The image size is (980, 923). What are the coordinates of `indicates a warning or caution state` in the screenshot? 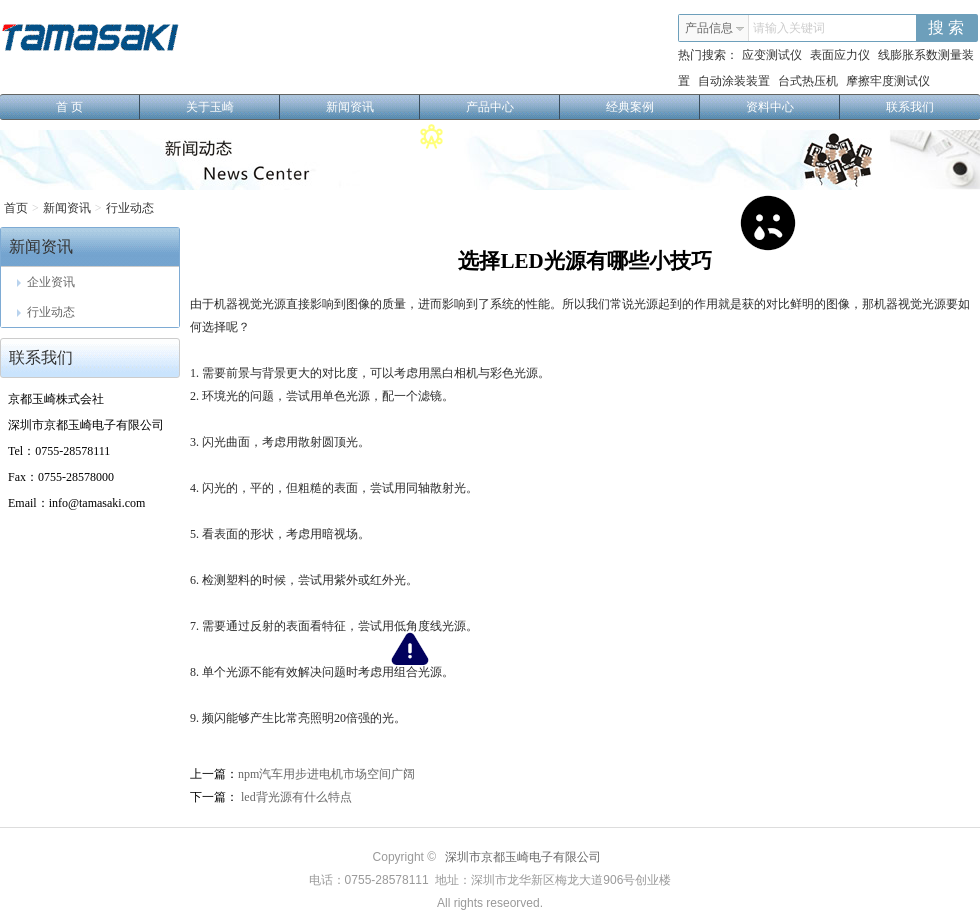 It's located at (410, 650).